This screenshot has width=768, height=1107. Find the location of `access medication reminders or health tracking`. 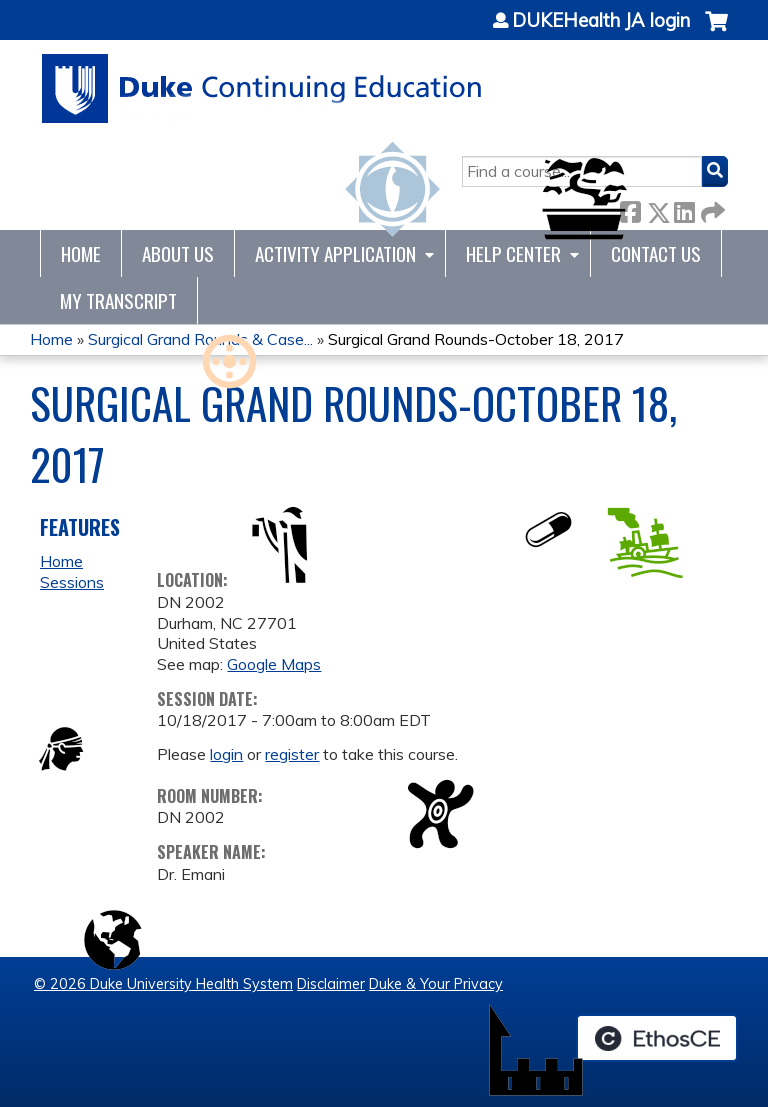

access medication reminders or health tracking is located at coordinates (548, 530).